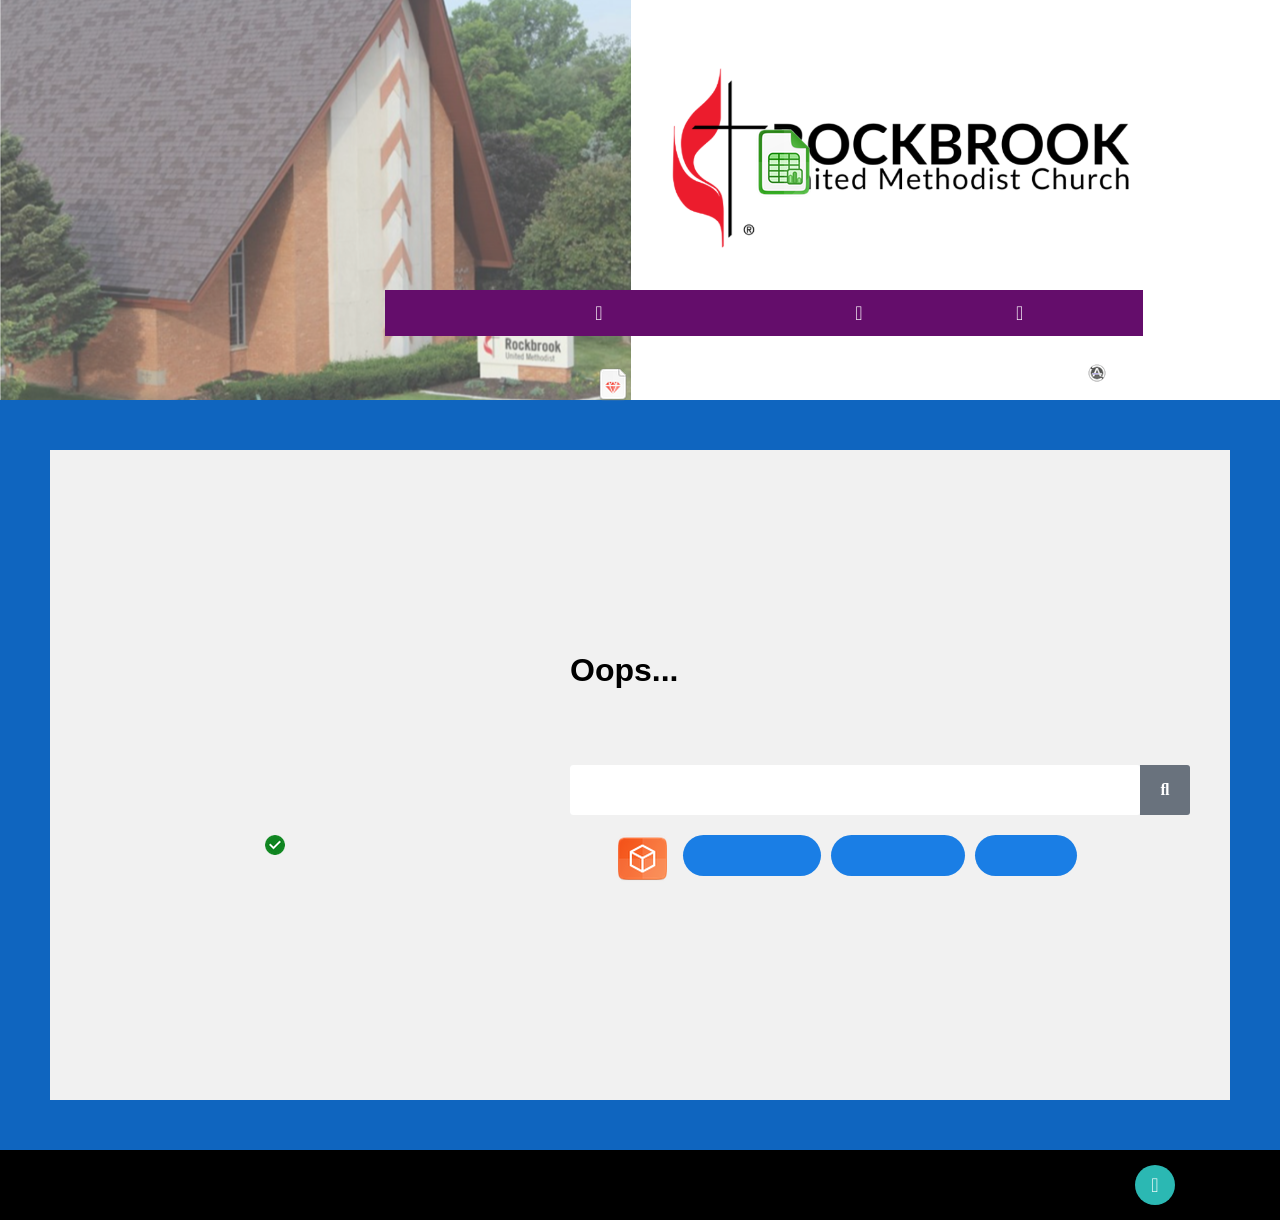  Describe the element at coordinates (613, 384) in the screenshot. I see `a ruby programming language source file` at that location.